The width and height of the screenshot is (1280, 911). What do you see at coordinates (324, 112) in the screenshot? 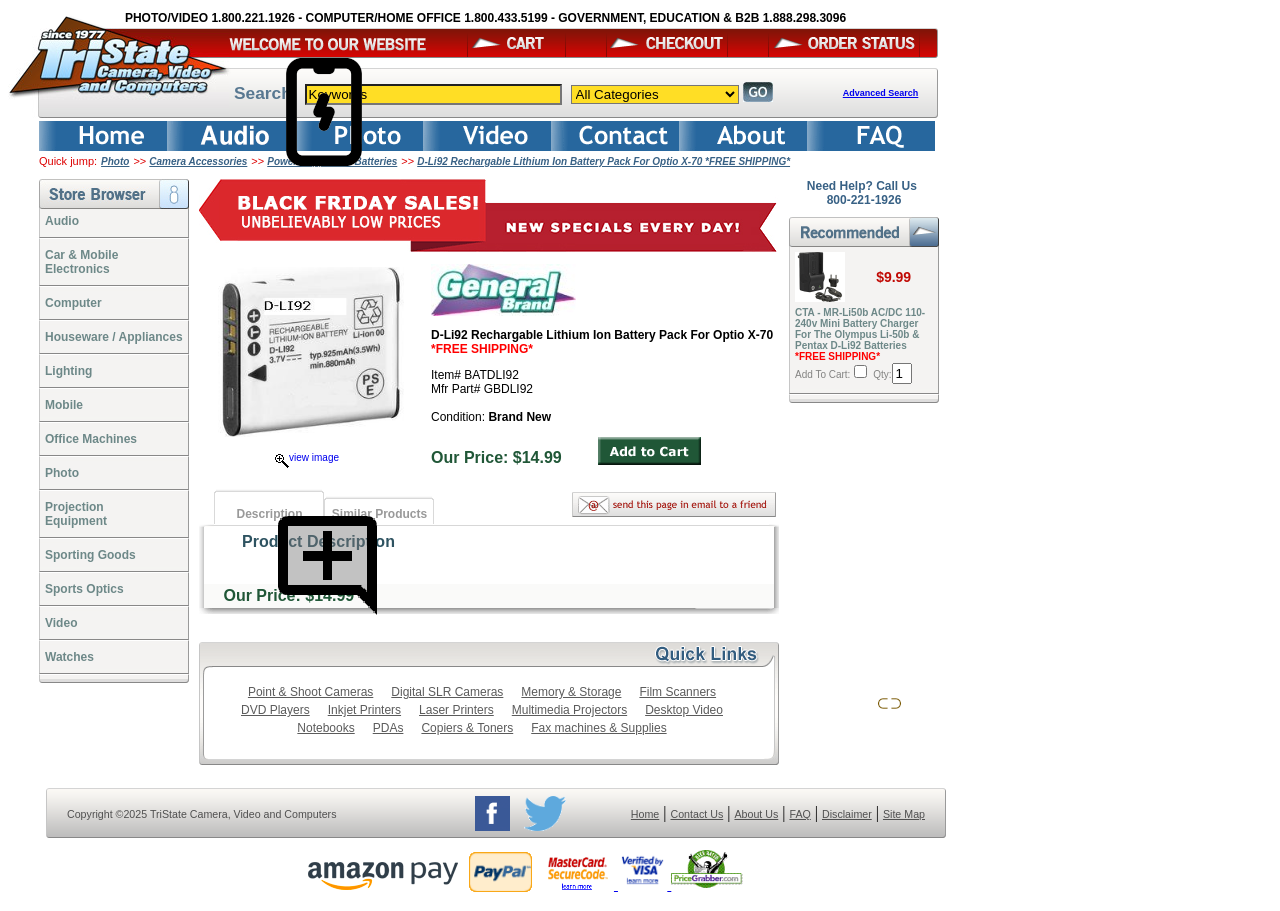
I see `indicates device is currently charging` at bounding box center [324, 112].